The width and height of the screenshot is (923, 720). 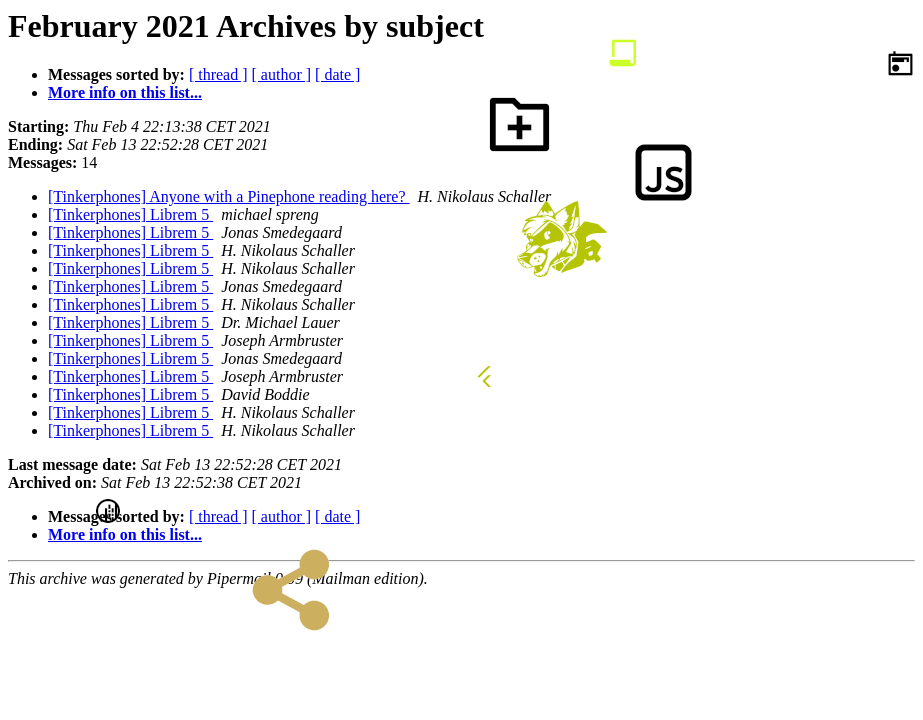 I want to click on visit furaffinity website, so click(x=562, y=239).